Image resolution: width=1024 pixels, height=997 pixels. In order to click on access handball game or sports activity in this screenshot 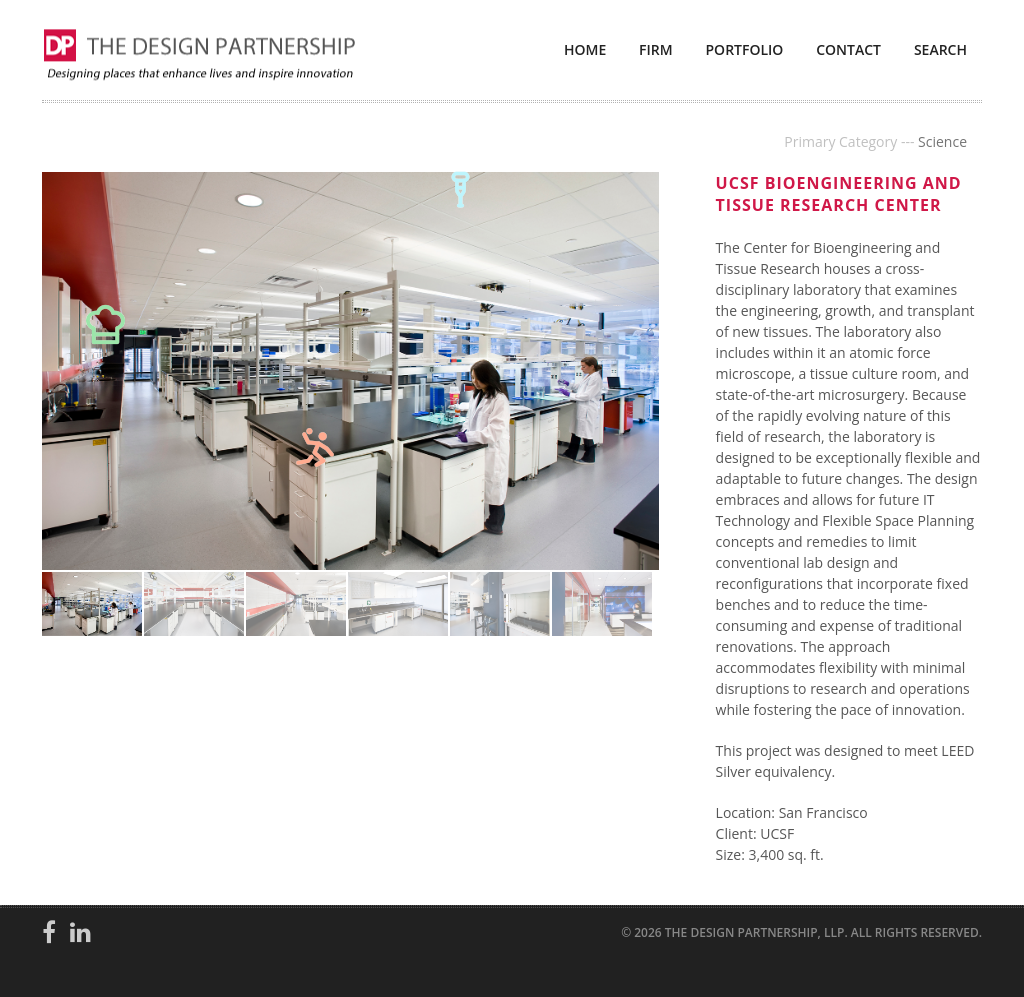, I will do `click(314, 446)`.